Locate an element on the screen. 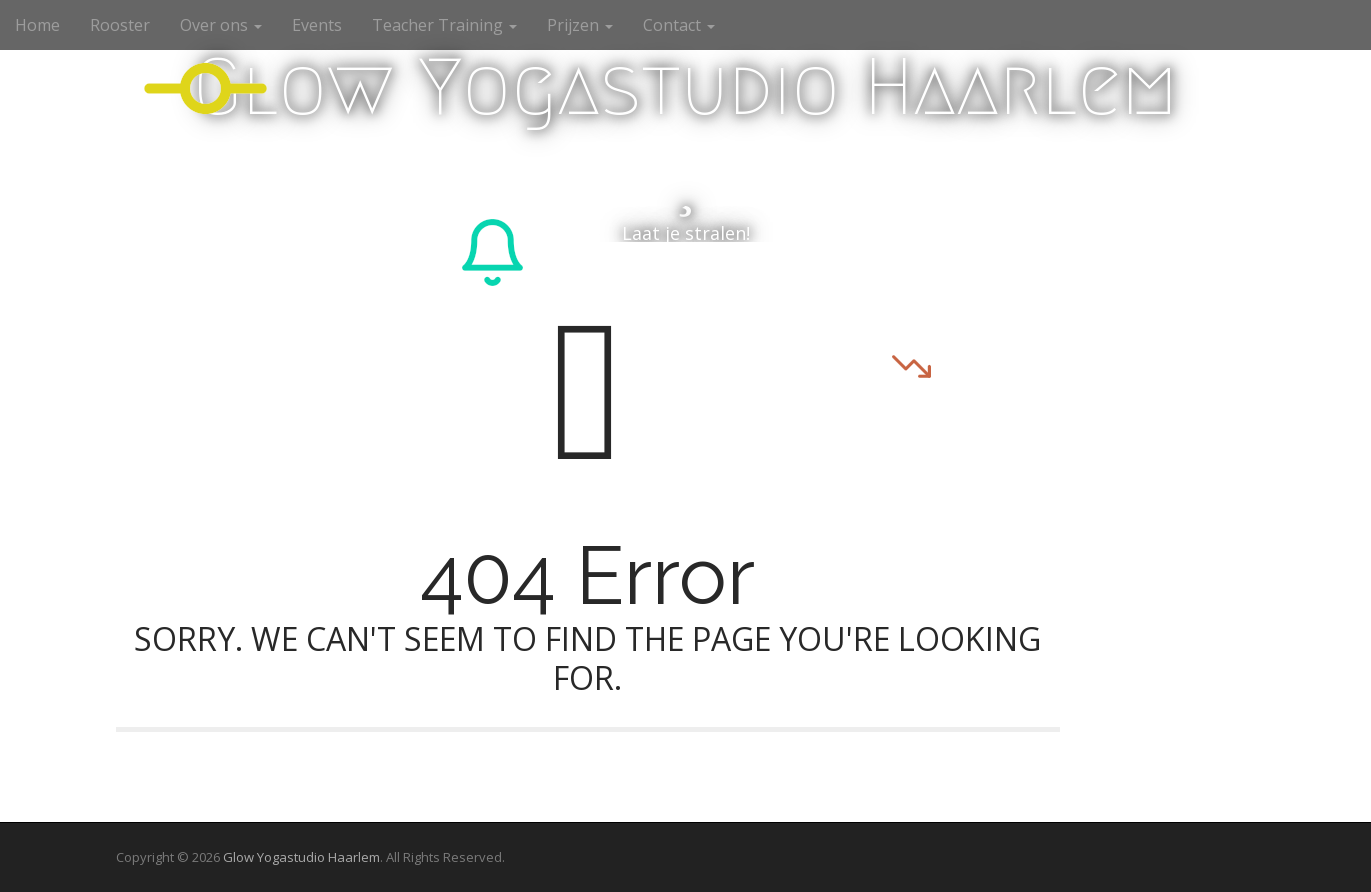 This screenshot has width=1371, height=892. view notifications is located at coordinates (492, 252).